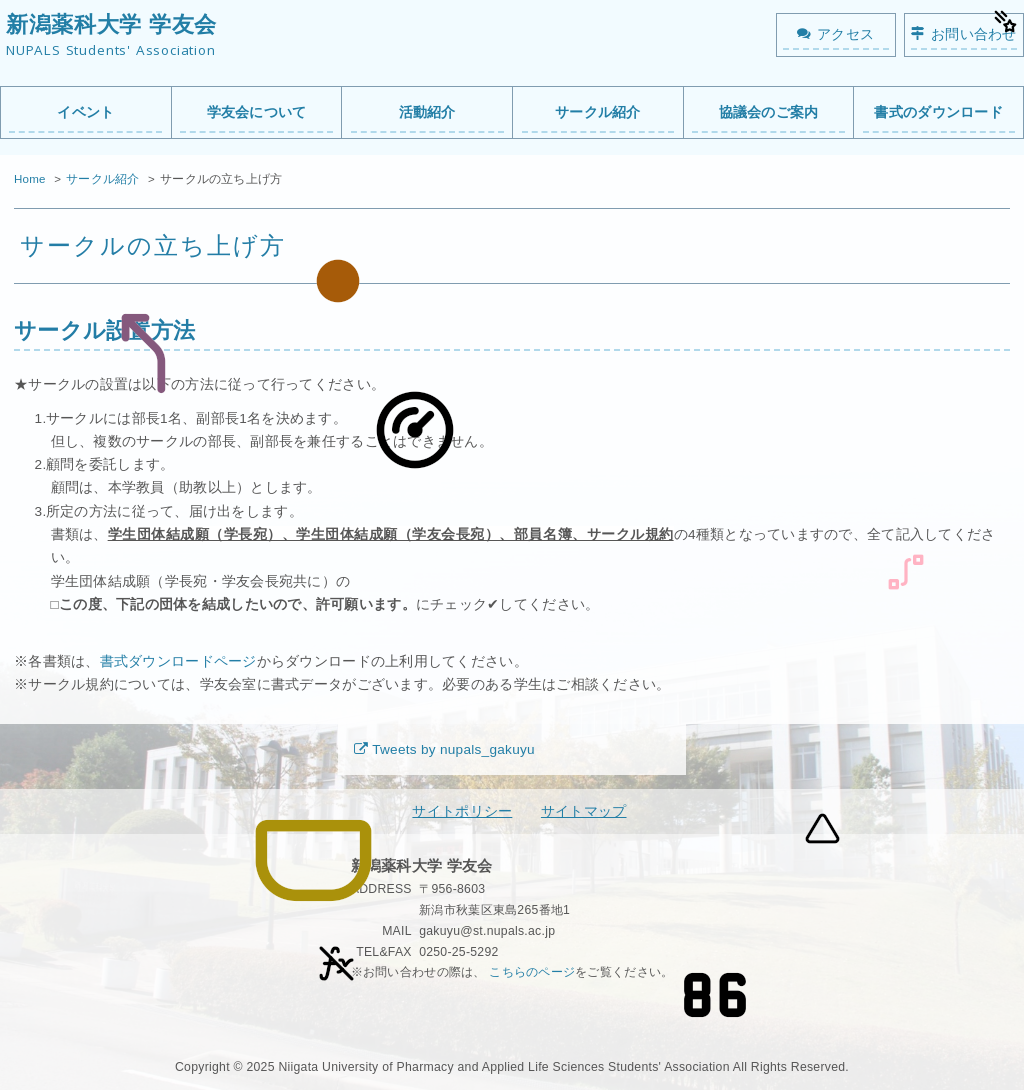 This screenshot has width=1024, height=1090. Describe the element at coordinates (715, 995) in the screenshot. I see `displays the number 86 as a label or counter` at that location.